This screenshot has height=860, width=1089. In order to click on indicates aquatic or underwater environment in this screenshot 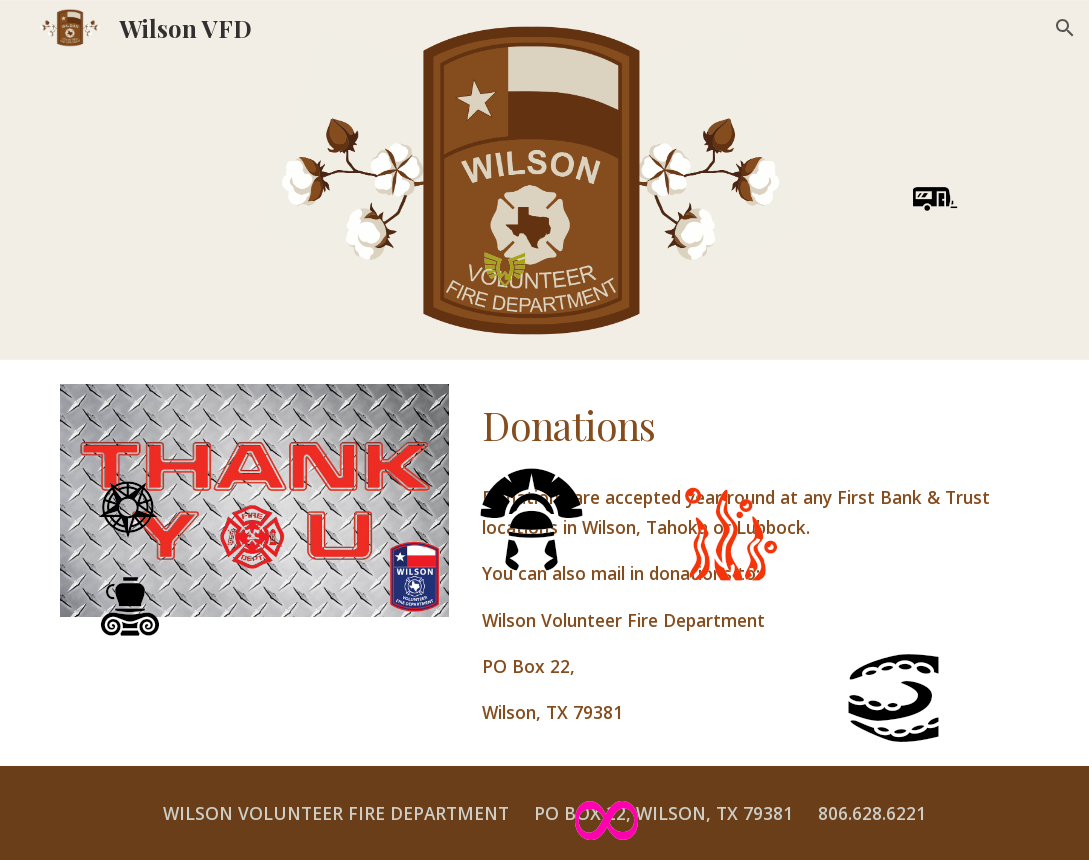, I will do `click(731, 534)`.